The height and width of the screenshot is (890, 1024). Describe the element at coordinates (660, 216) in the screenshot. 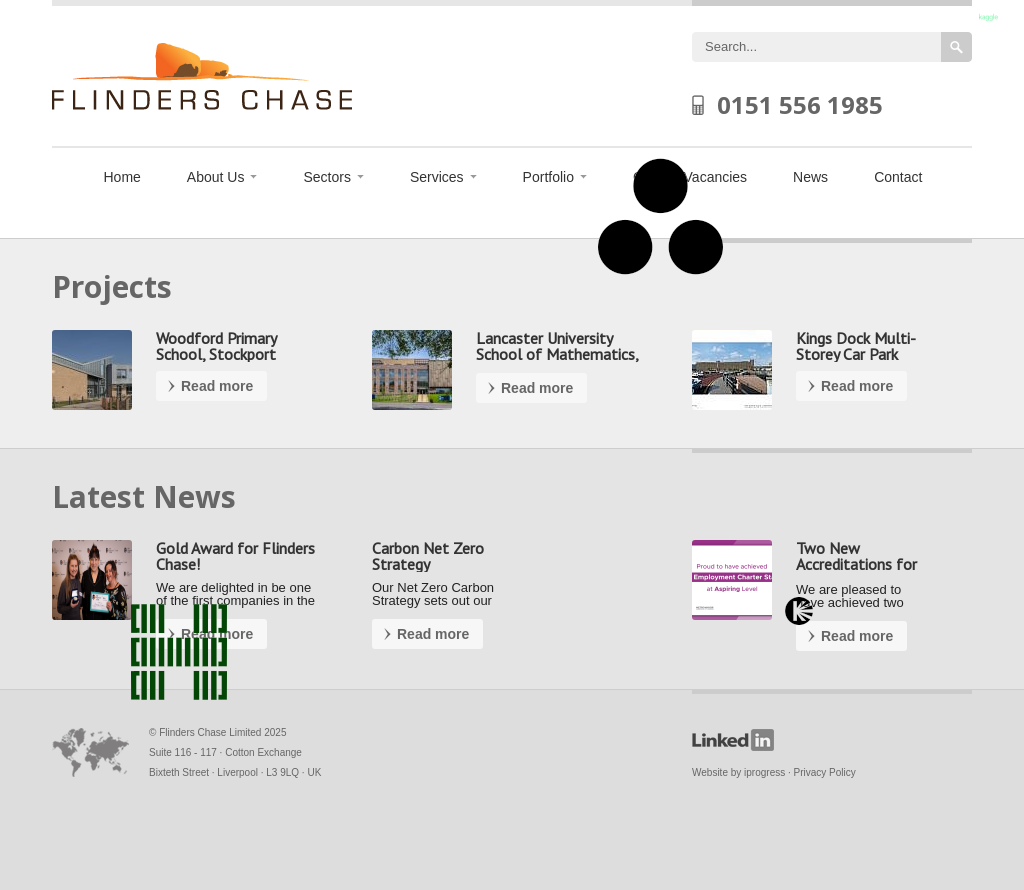

I see `open asana project management app` at that location.